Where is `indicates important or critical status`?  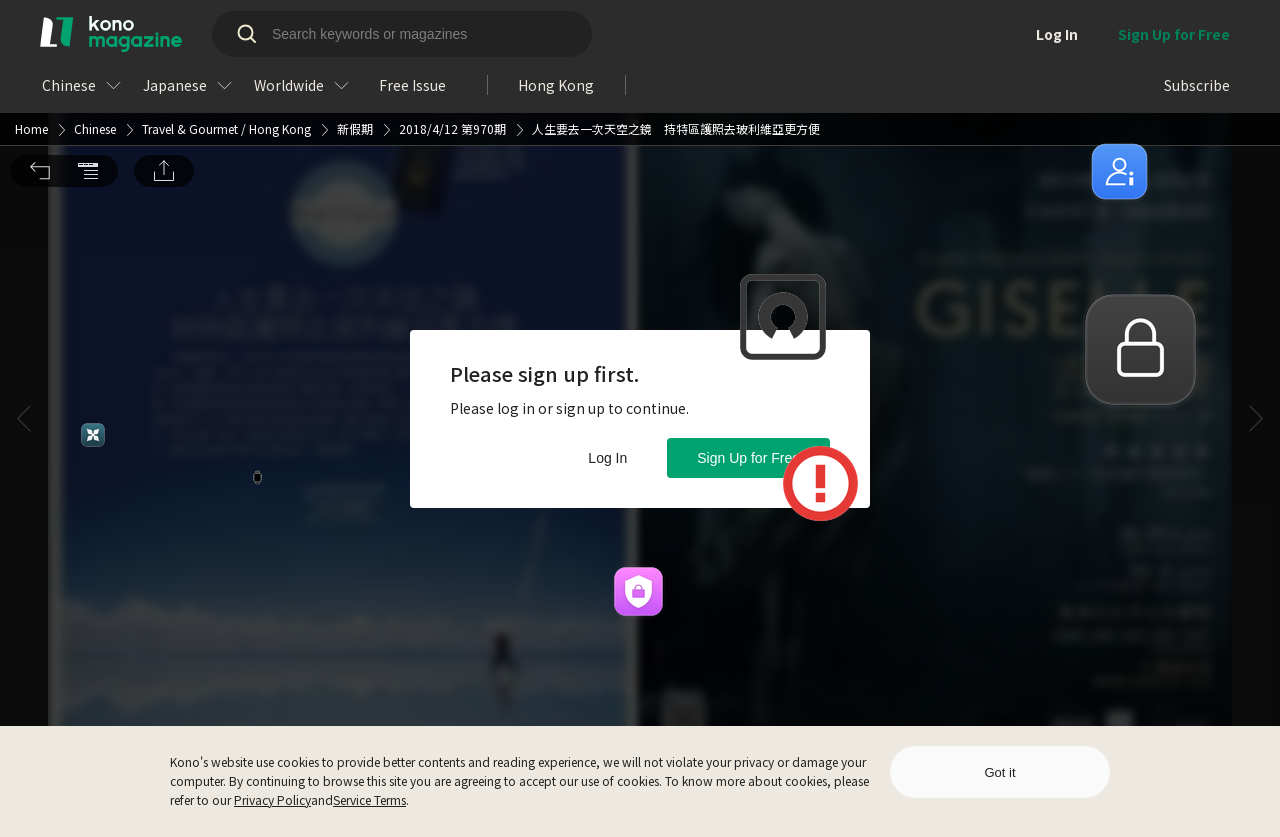 indicates important or critical status is located at coordinates (820, 483).